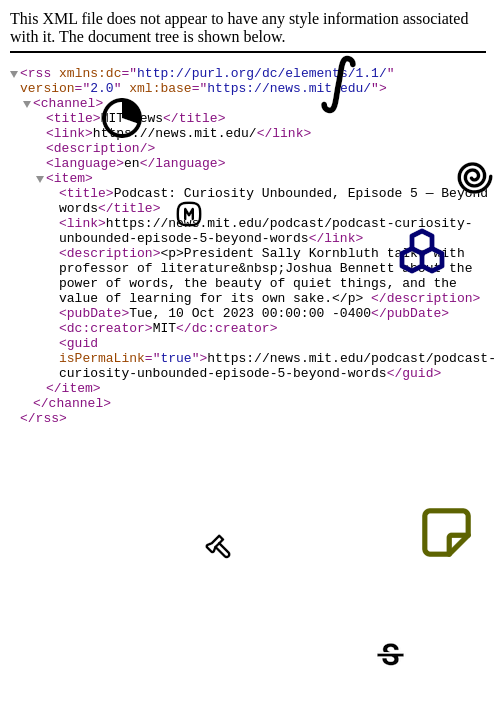  What do you see at coordinates (475, 178) in the screenshot?
I see `indicates loading or processing in progress` at bounding box center [475, 178].